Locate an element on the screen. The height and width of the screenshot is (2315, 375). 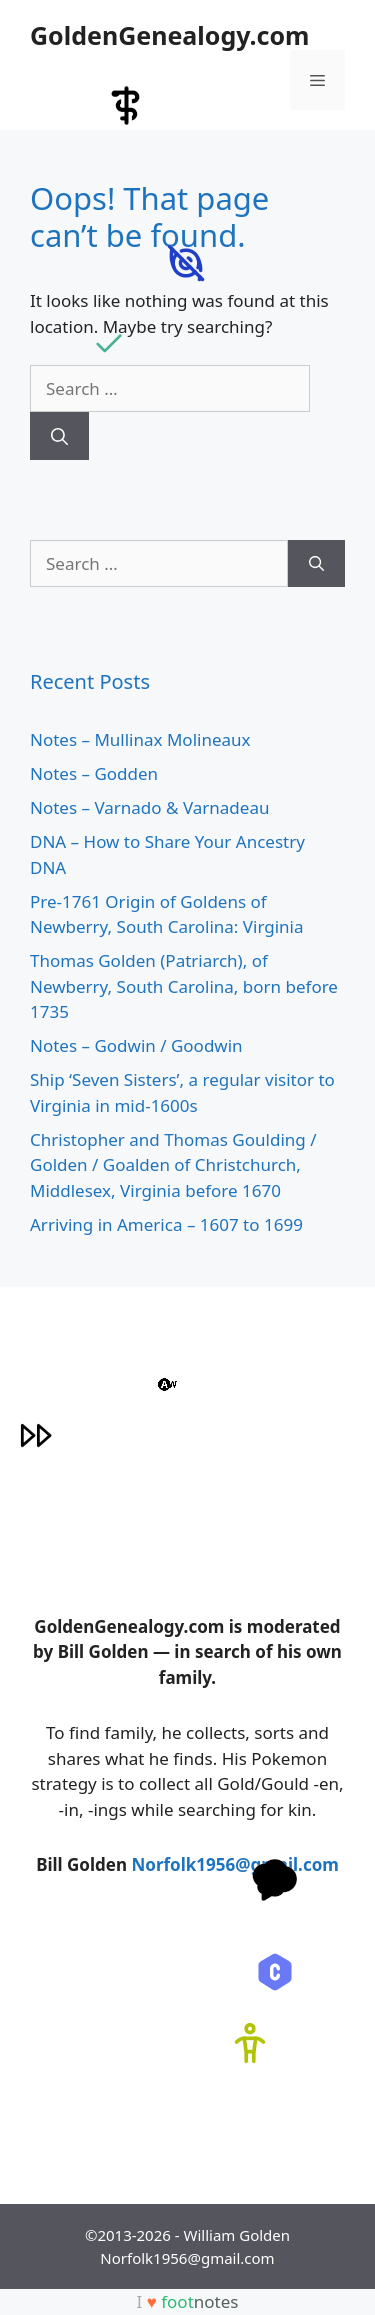
skip to the next track is located at coordinates (35, 1435).